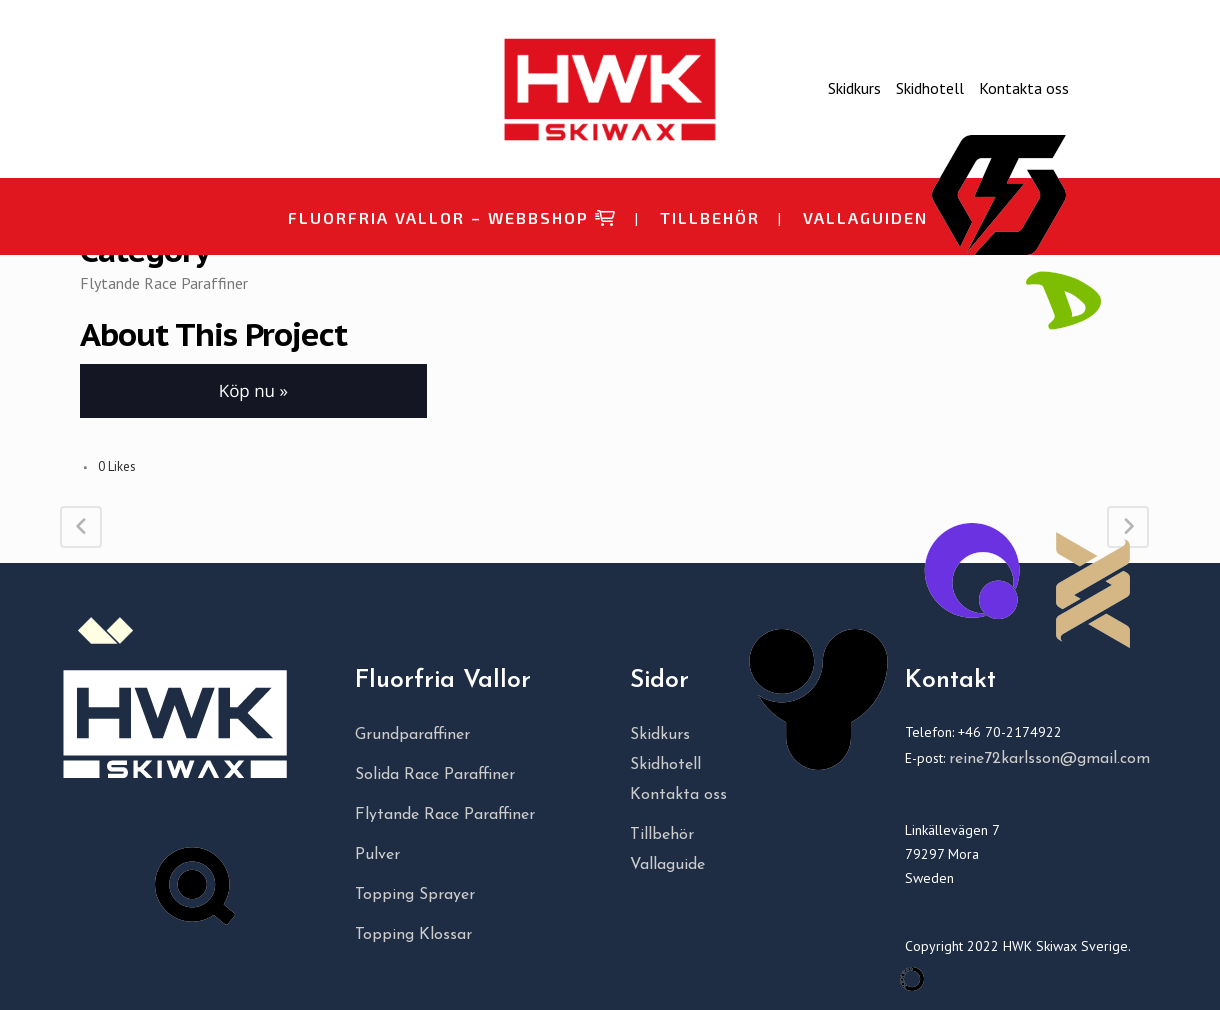  What do you see at coordinates (912, 979) in the screenshot?
I see `open anaconda navigator` at bounding box center [912, 979].